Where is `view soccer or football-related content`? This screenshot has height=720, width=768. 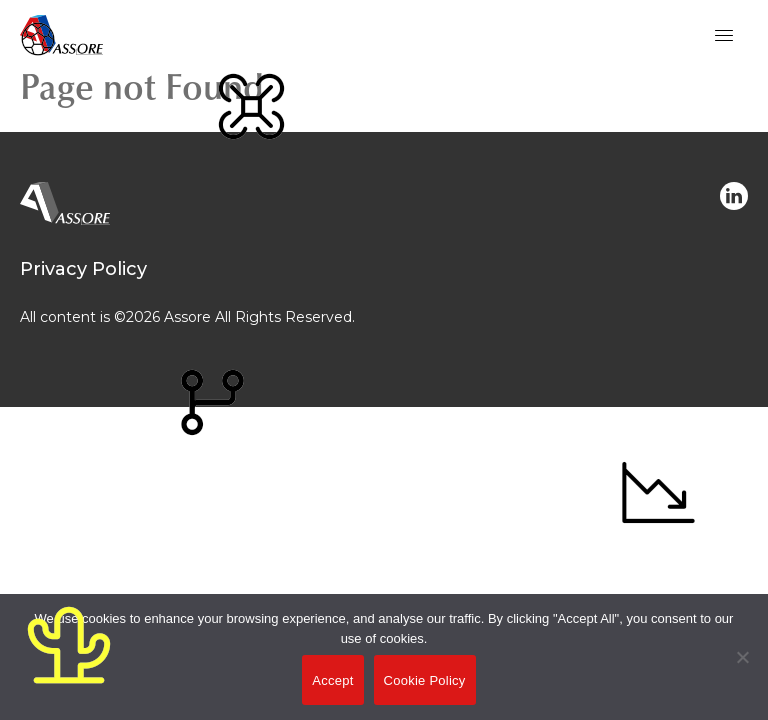
view soccer or football-related content is located at coordinates (38, 39).